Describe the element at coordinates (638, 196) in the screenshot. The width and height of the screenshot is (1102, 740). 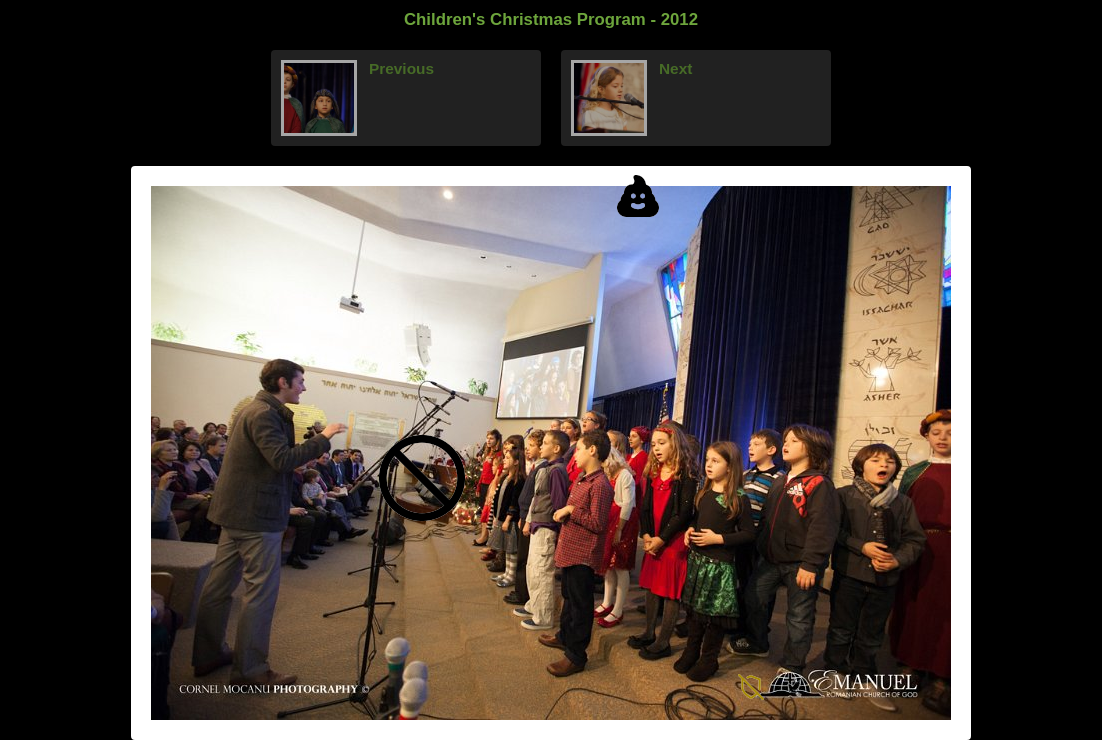
I see `add a poop emoji reaction` at that location.